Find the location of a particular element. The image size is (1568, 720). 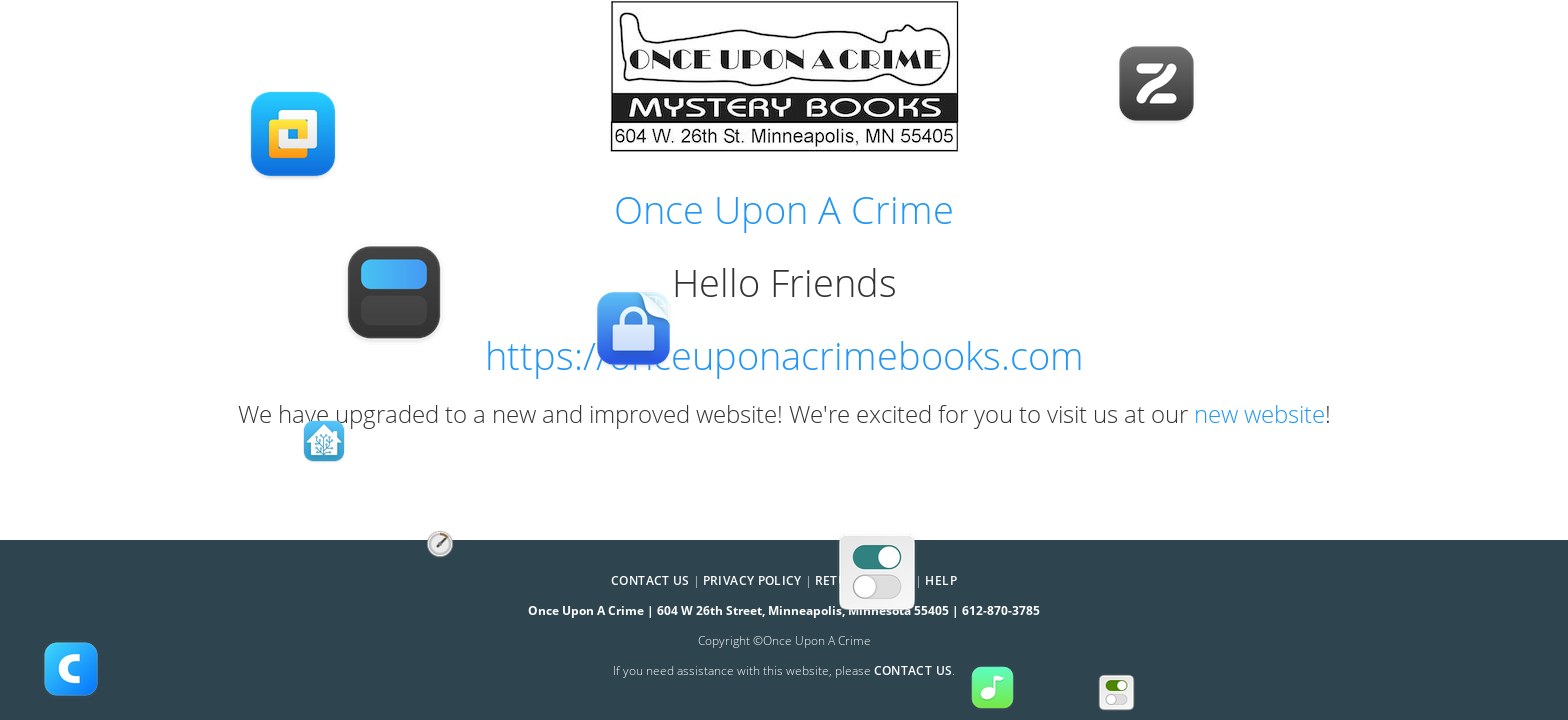

open the home assistant app is located at coordinates (324, 441).